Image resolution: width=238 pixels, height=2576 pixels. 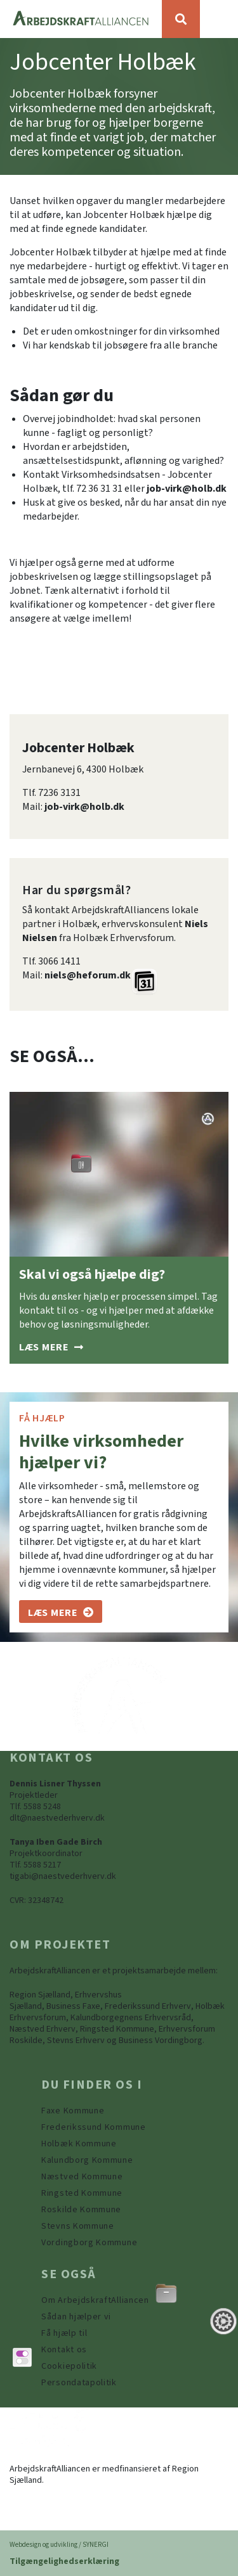 What do you see at coordinates (208, 1118) in the screenshot?
I see `check for available software updates` at bounding box center [208, 1118].